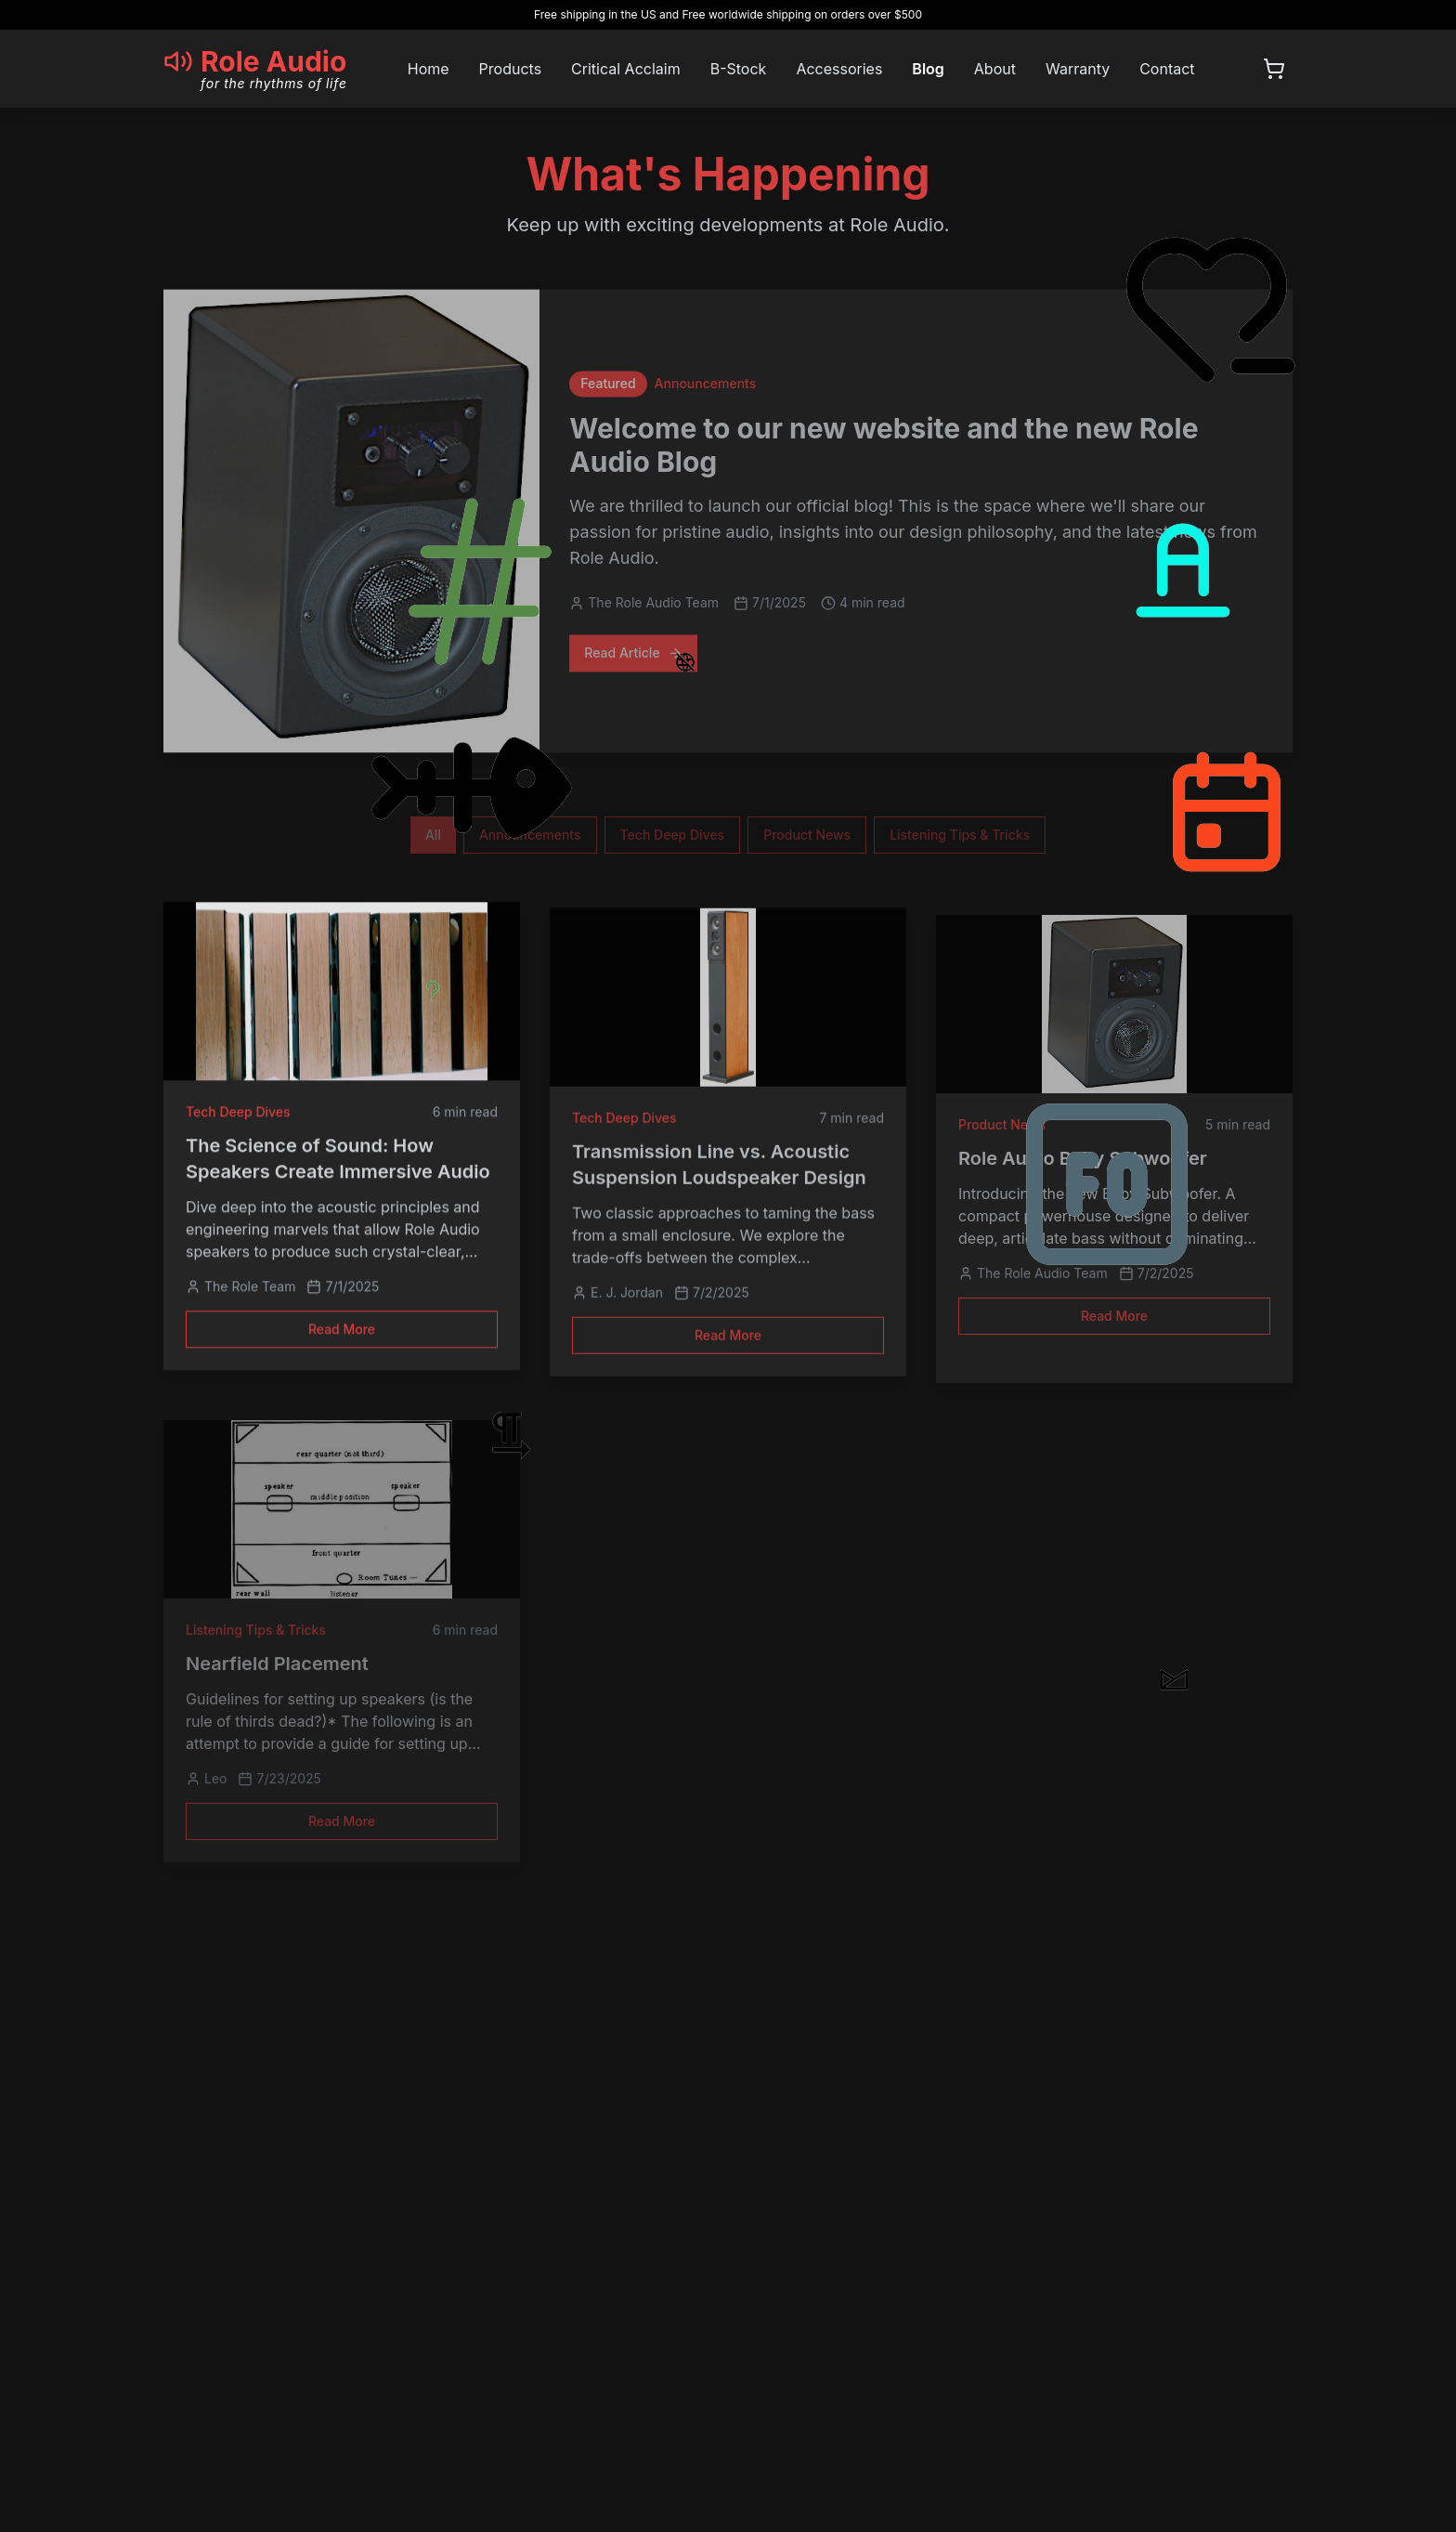 This screenshot has width=1456, height=2532. I want to click on view or add a calendar event, so click(1227, 812).